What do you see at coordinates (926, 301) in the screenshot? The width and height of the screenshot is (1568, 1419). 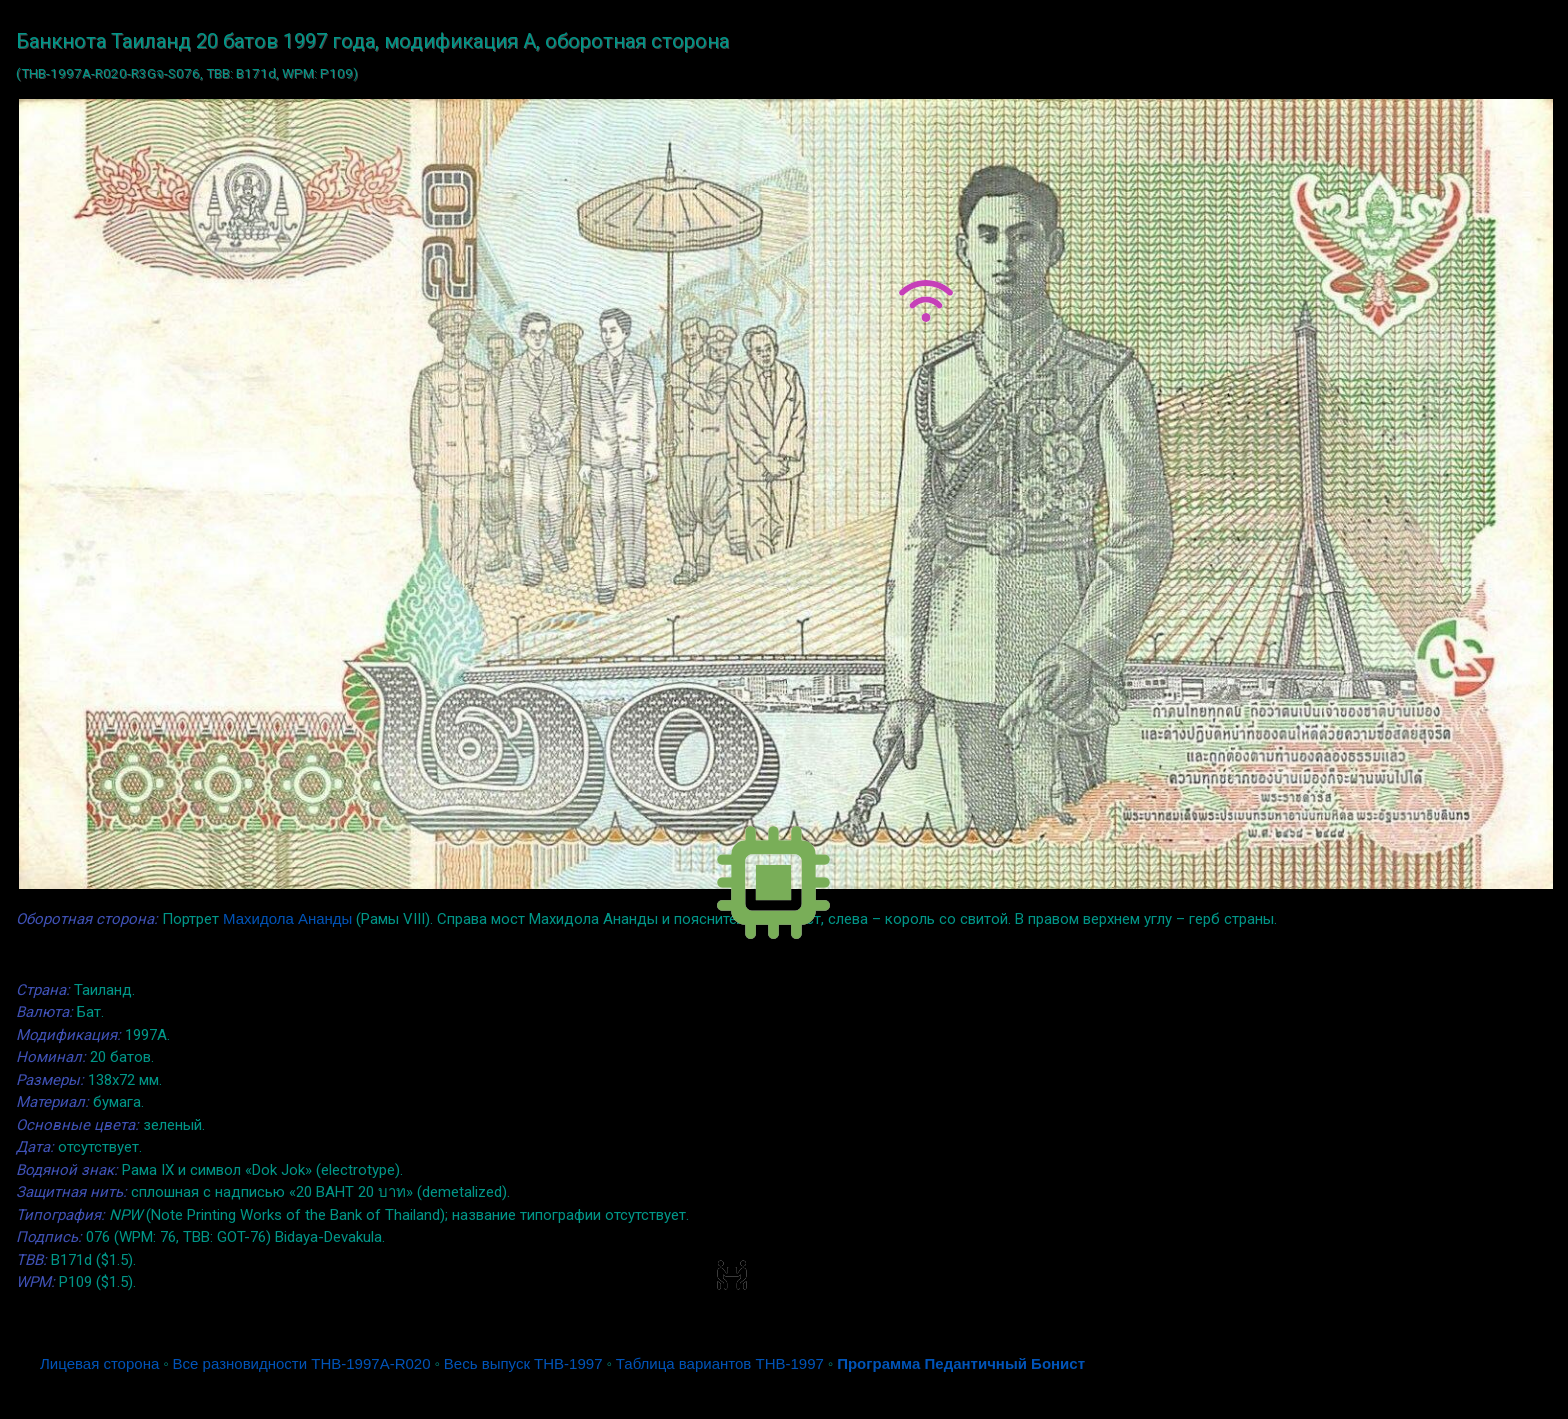 I see `wifi connection status indicator` at bounding box center [926, 301].